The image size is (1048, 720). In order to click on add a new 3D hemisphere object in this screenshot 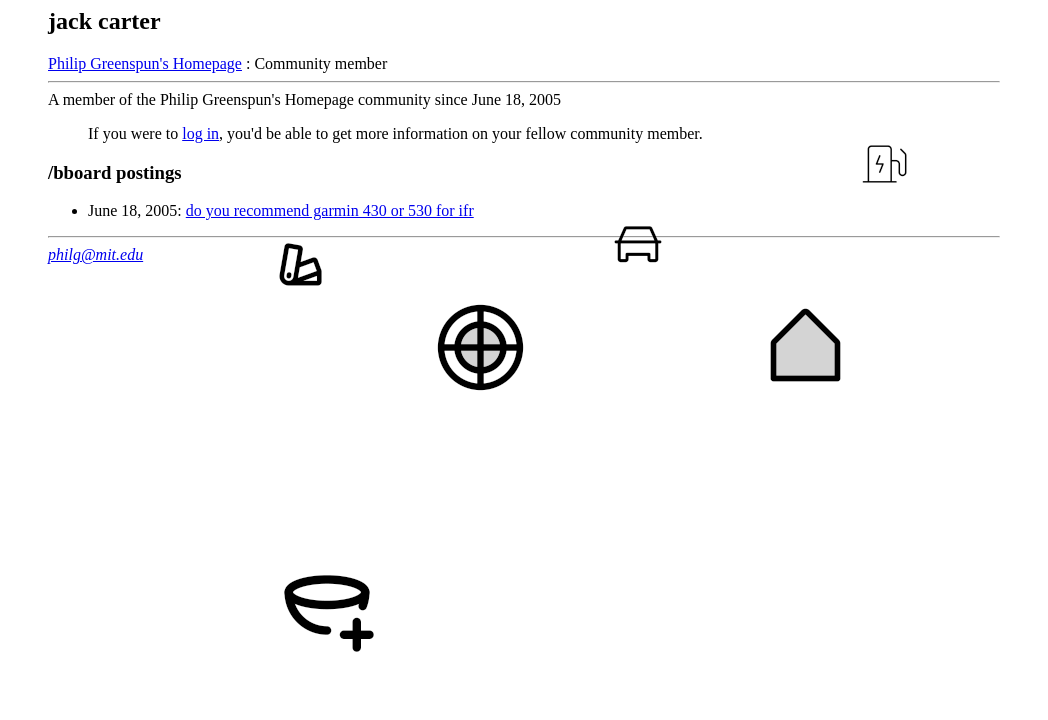, I will do `click(327, 605)`.